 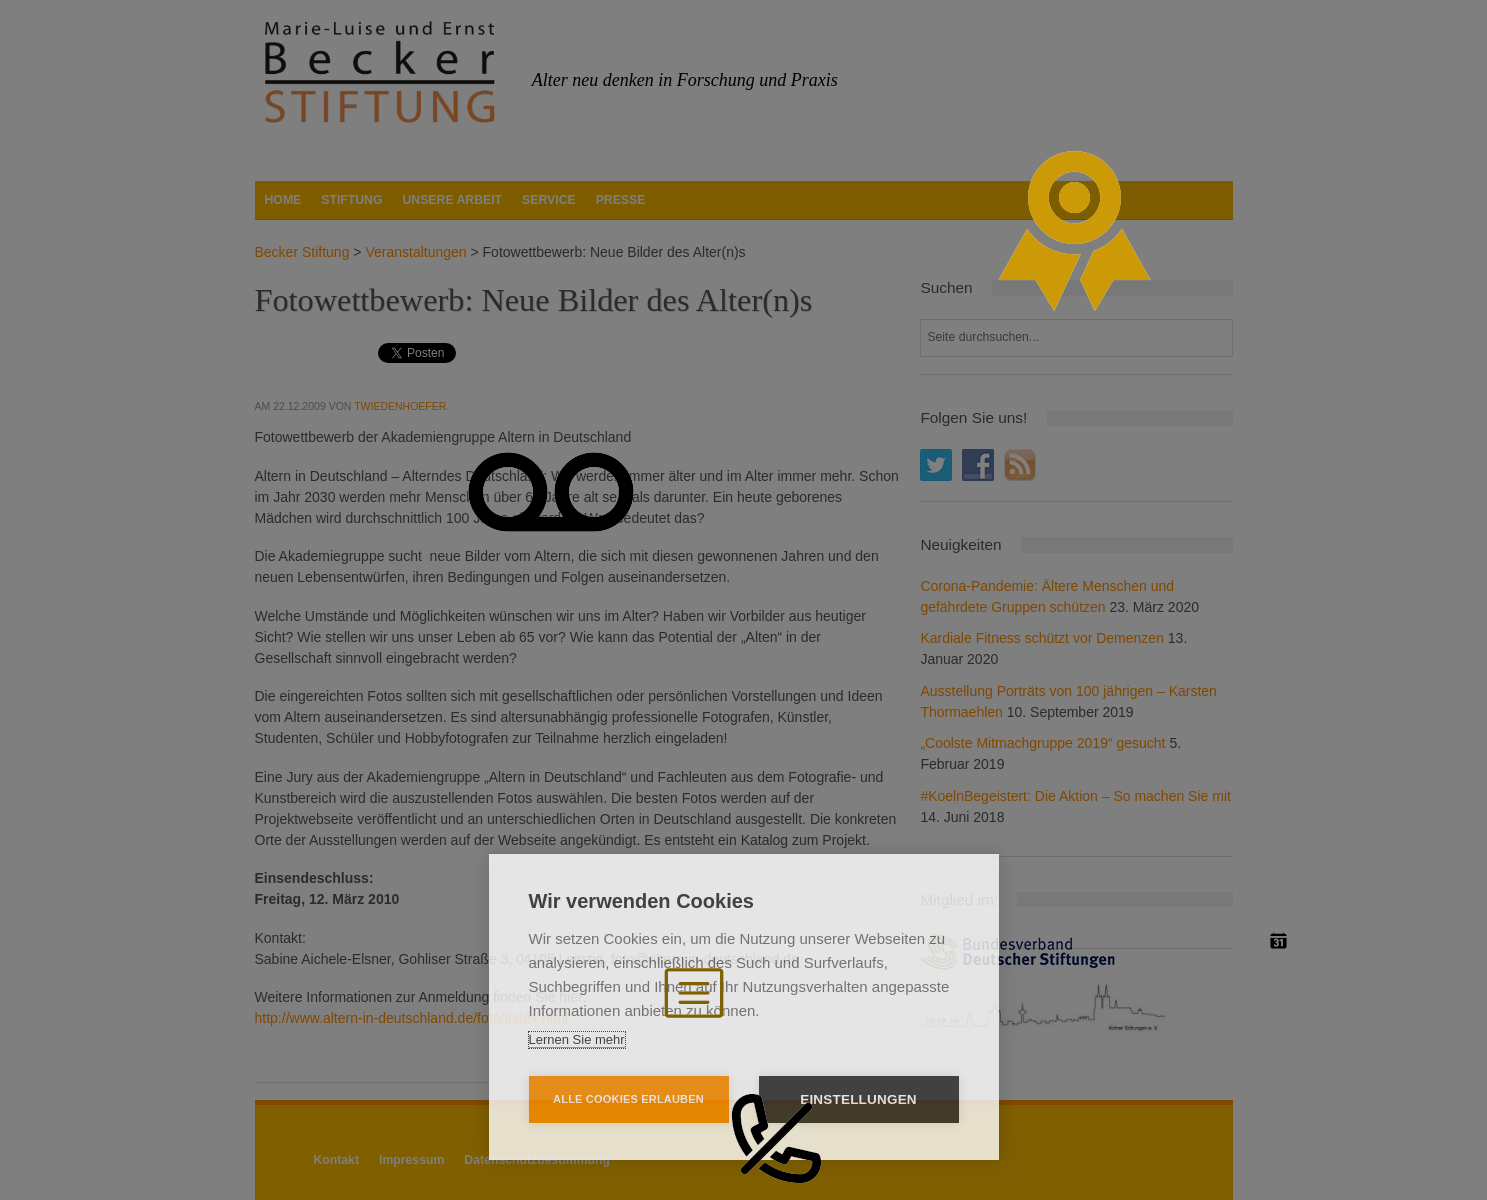 What do you see at coordinates (1074, 228) in the screenshot?
I see `indicates an award or achievement` at bounding box center [1074, 228].